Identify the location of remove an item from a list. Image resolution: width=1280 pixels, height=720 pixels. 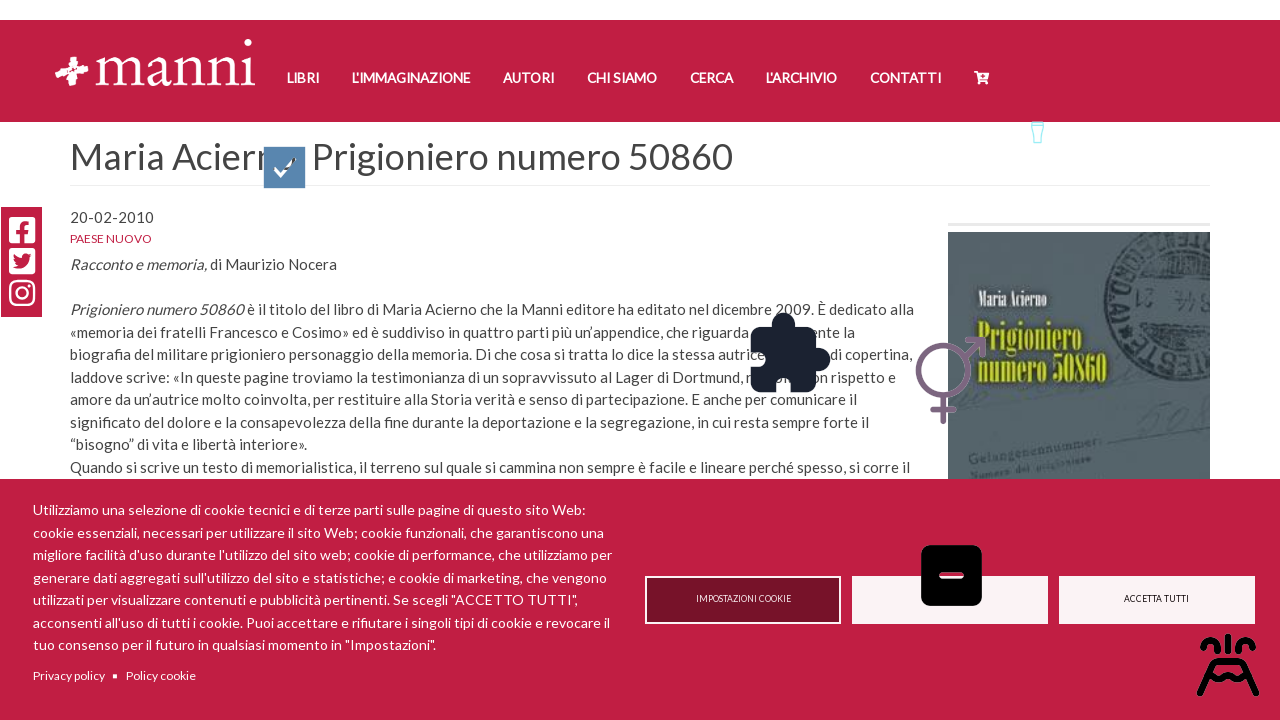
(951, 575).